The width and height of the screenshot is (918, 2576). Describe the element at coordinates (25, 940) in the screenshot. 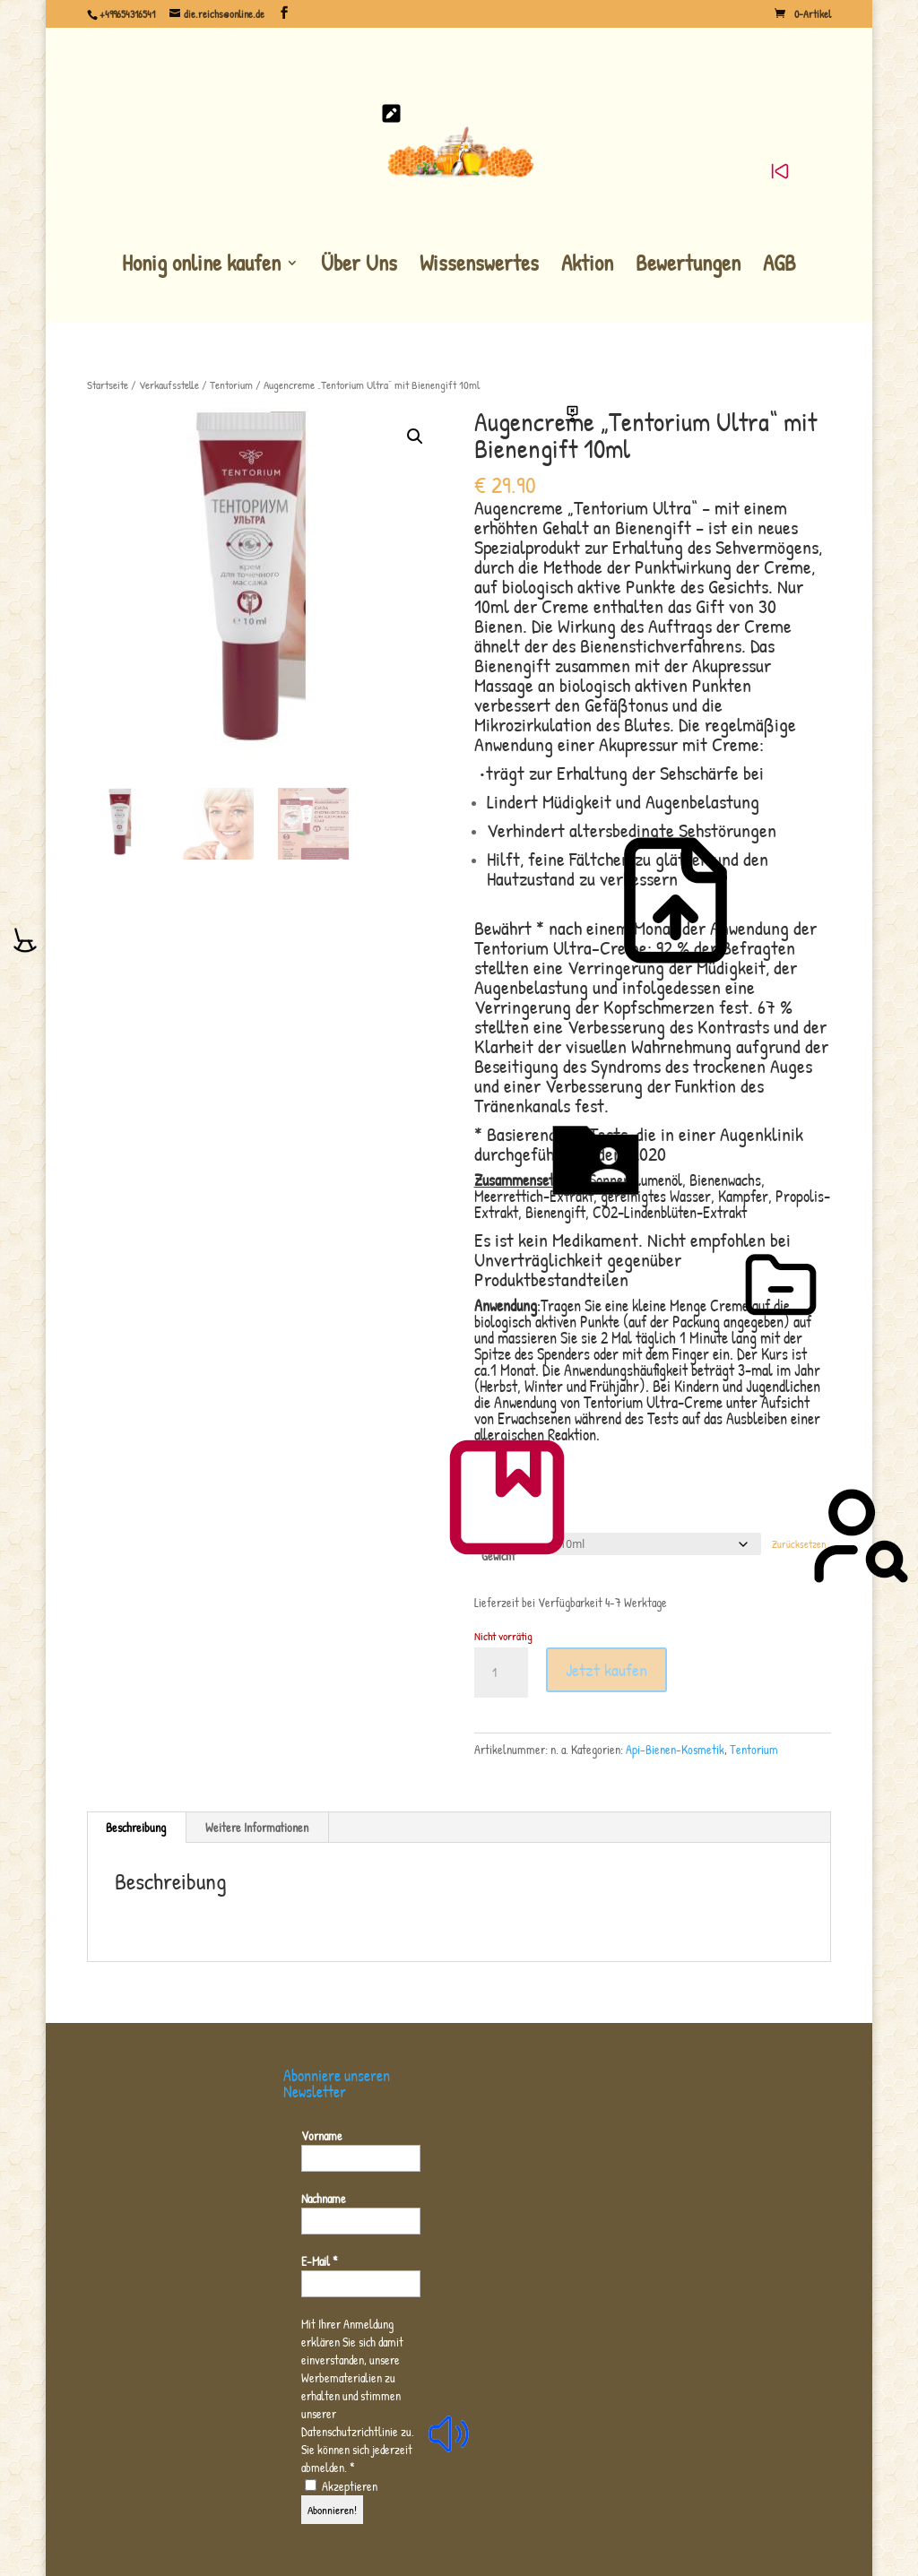

I see `access furniture or seating options` at that location.